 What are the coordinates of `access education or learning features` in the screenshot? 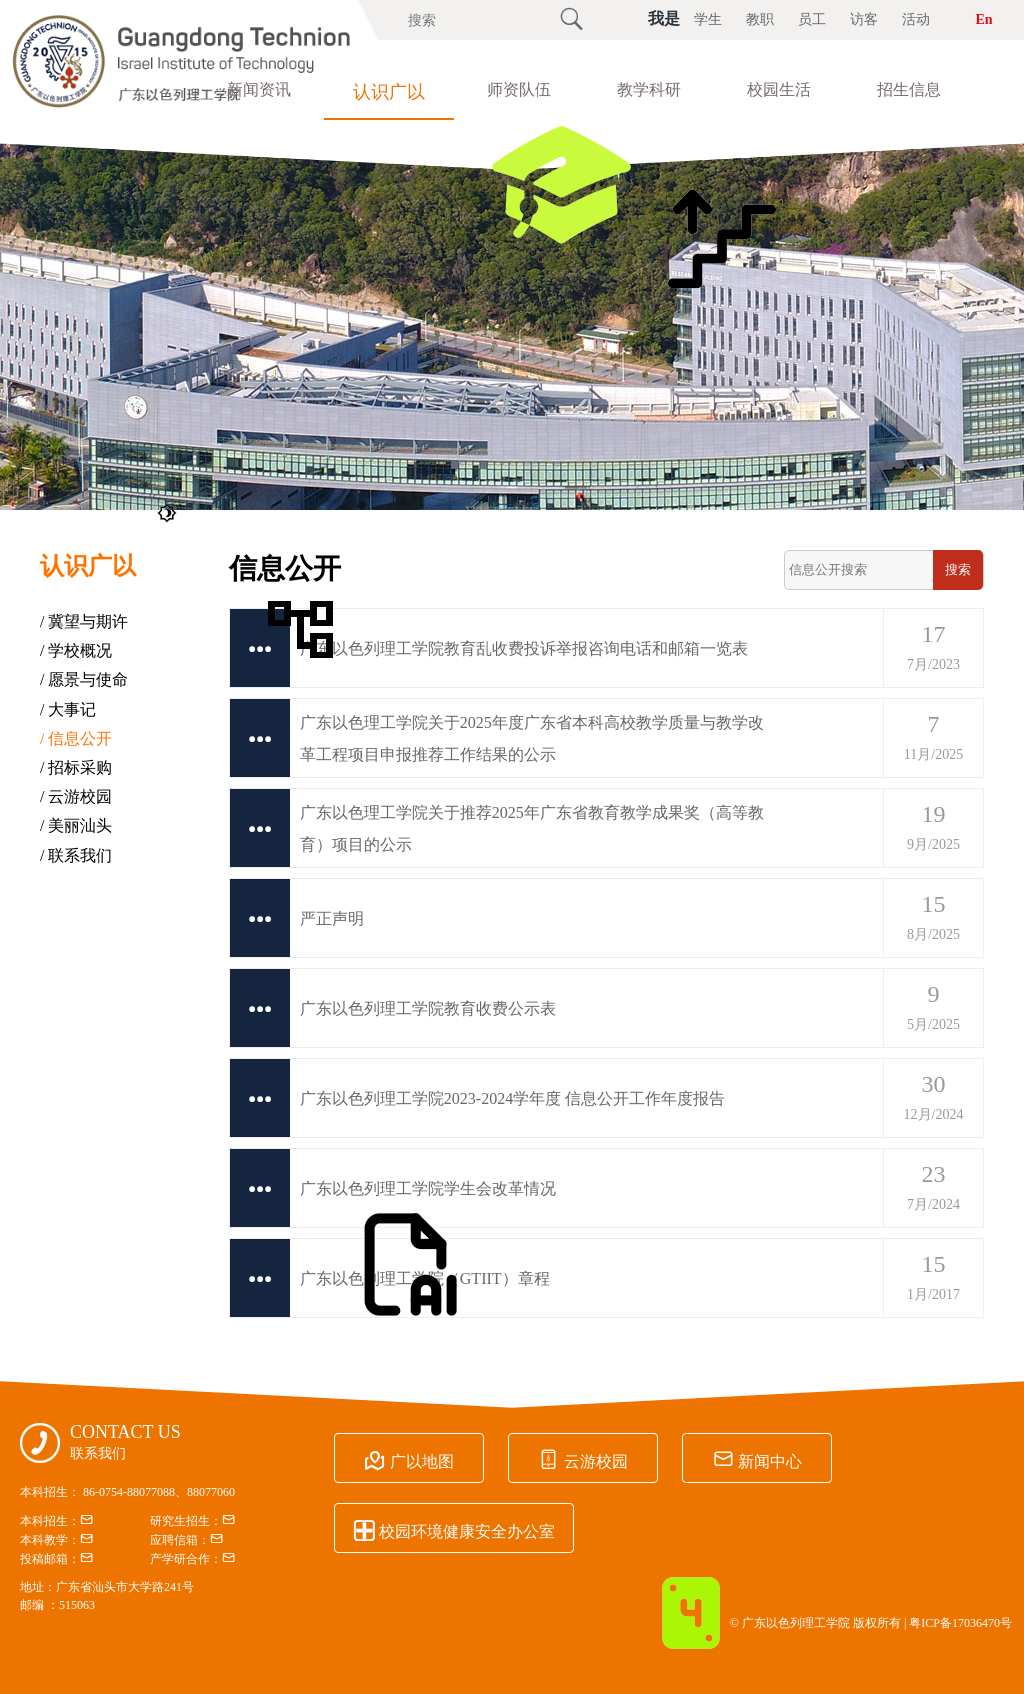 It's located at (561, 183).